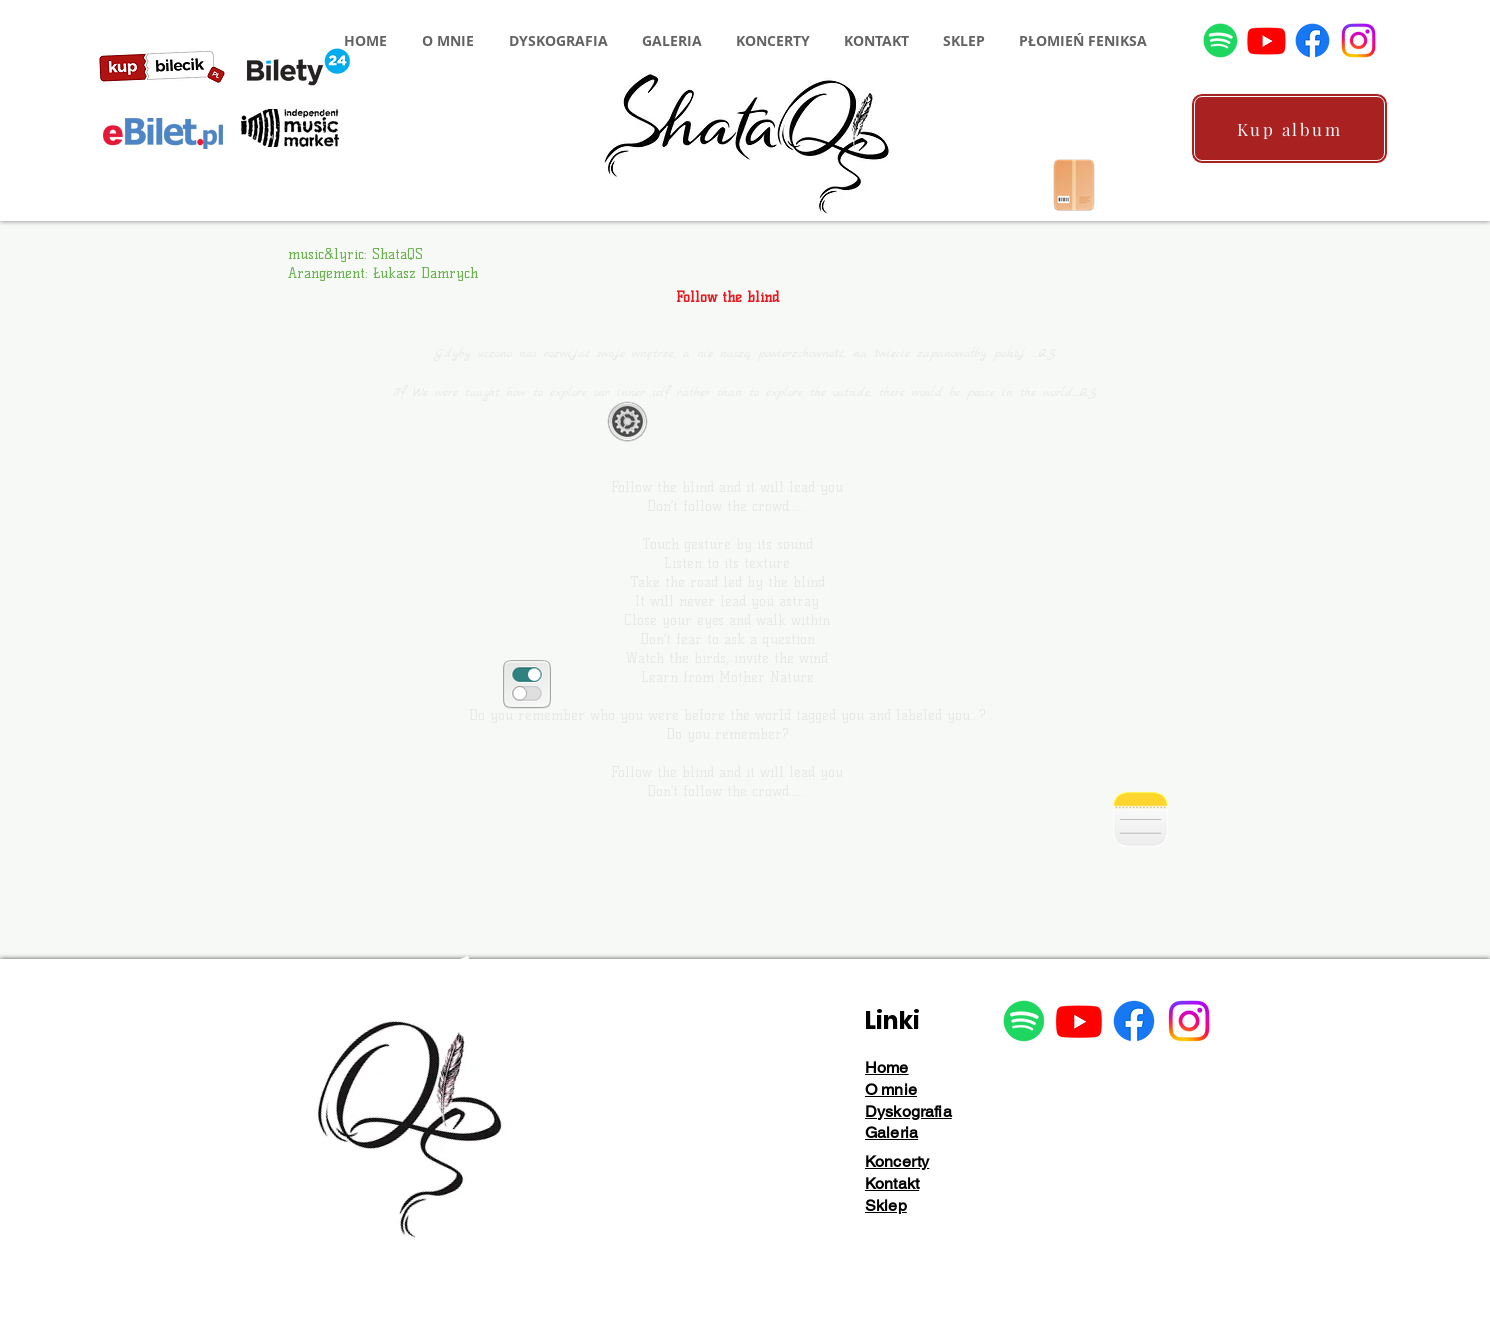 Image resolution: width=1490 pixels, height=1327 pixels. Describe the element at coordinates (627, 421) in the screenshot. I see `open system settings` at that location.